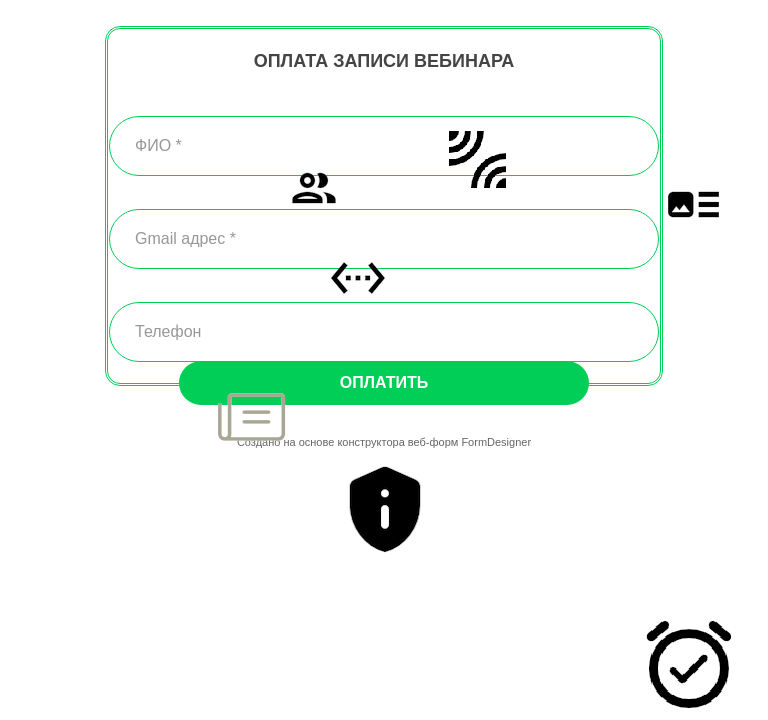 The width and height of the screenshot is (768, 720). Describe the element at coordinates (693, 204) in the screenshot. I see `view article or media with thumbnail preview` at that location.